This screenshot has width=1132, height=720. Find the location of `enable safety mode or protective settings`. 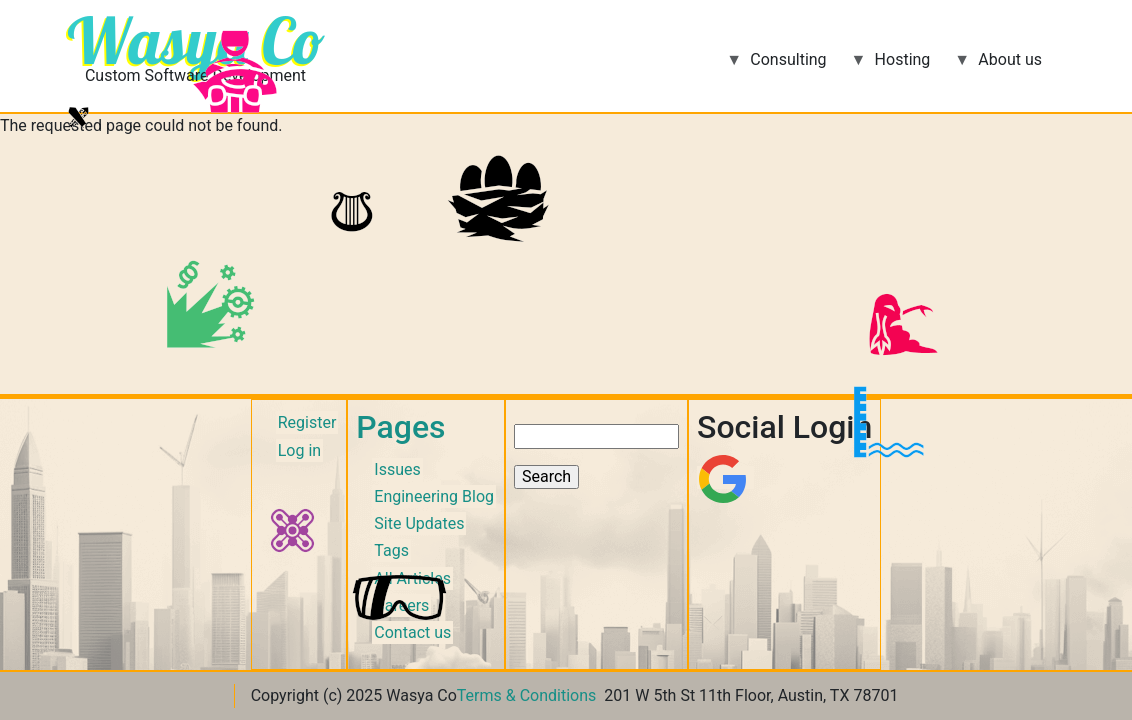

enable safety mode or protective settings is located at coordinates (399, 597).